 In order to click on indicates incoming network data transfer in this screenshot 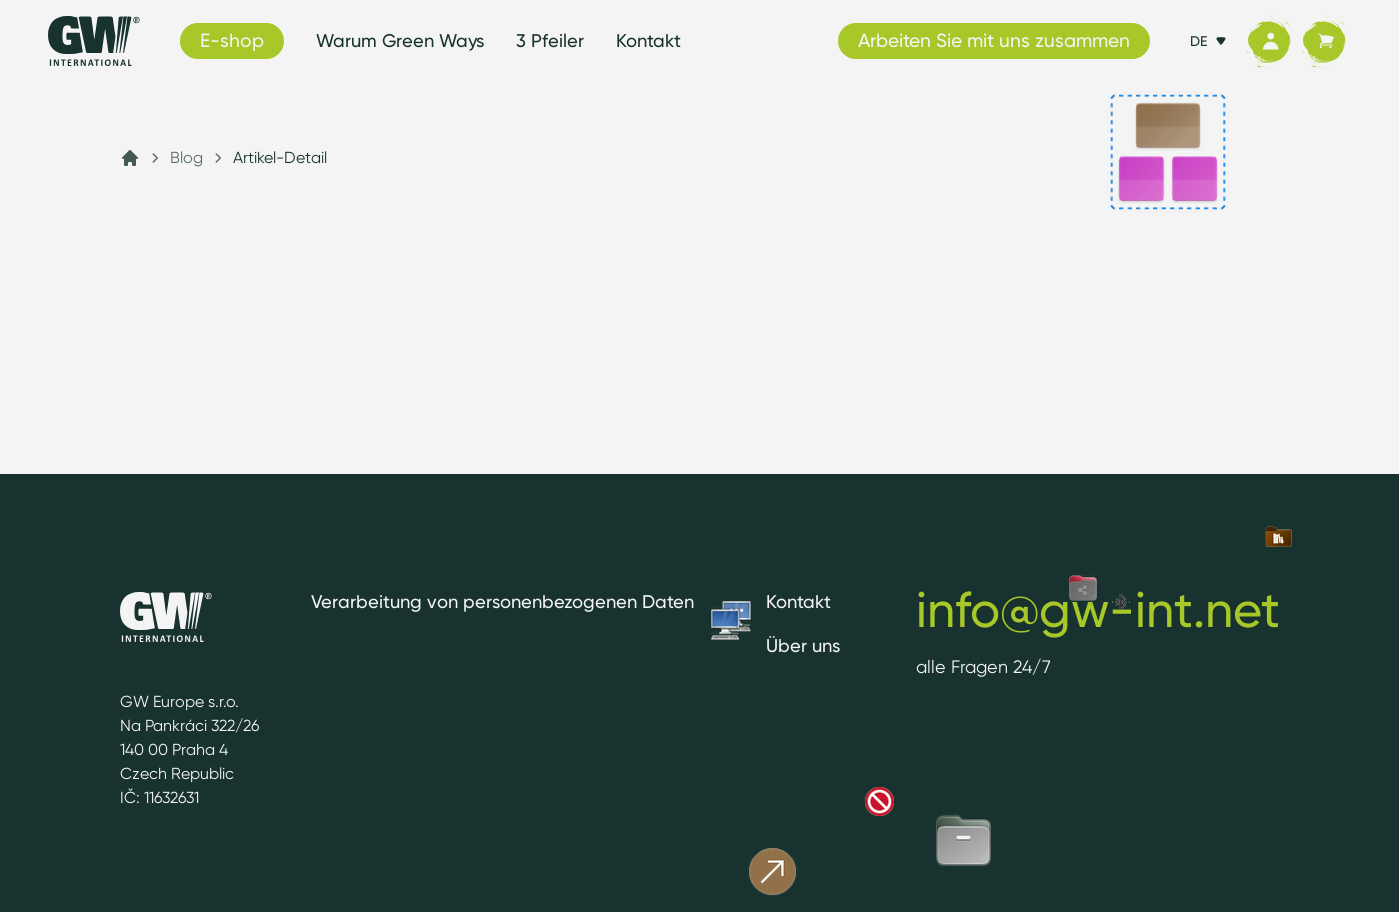, I will do `click(730, 620)`.